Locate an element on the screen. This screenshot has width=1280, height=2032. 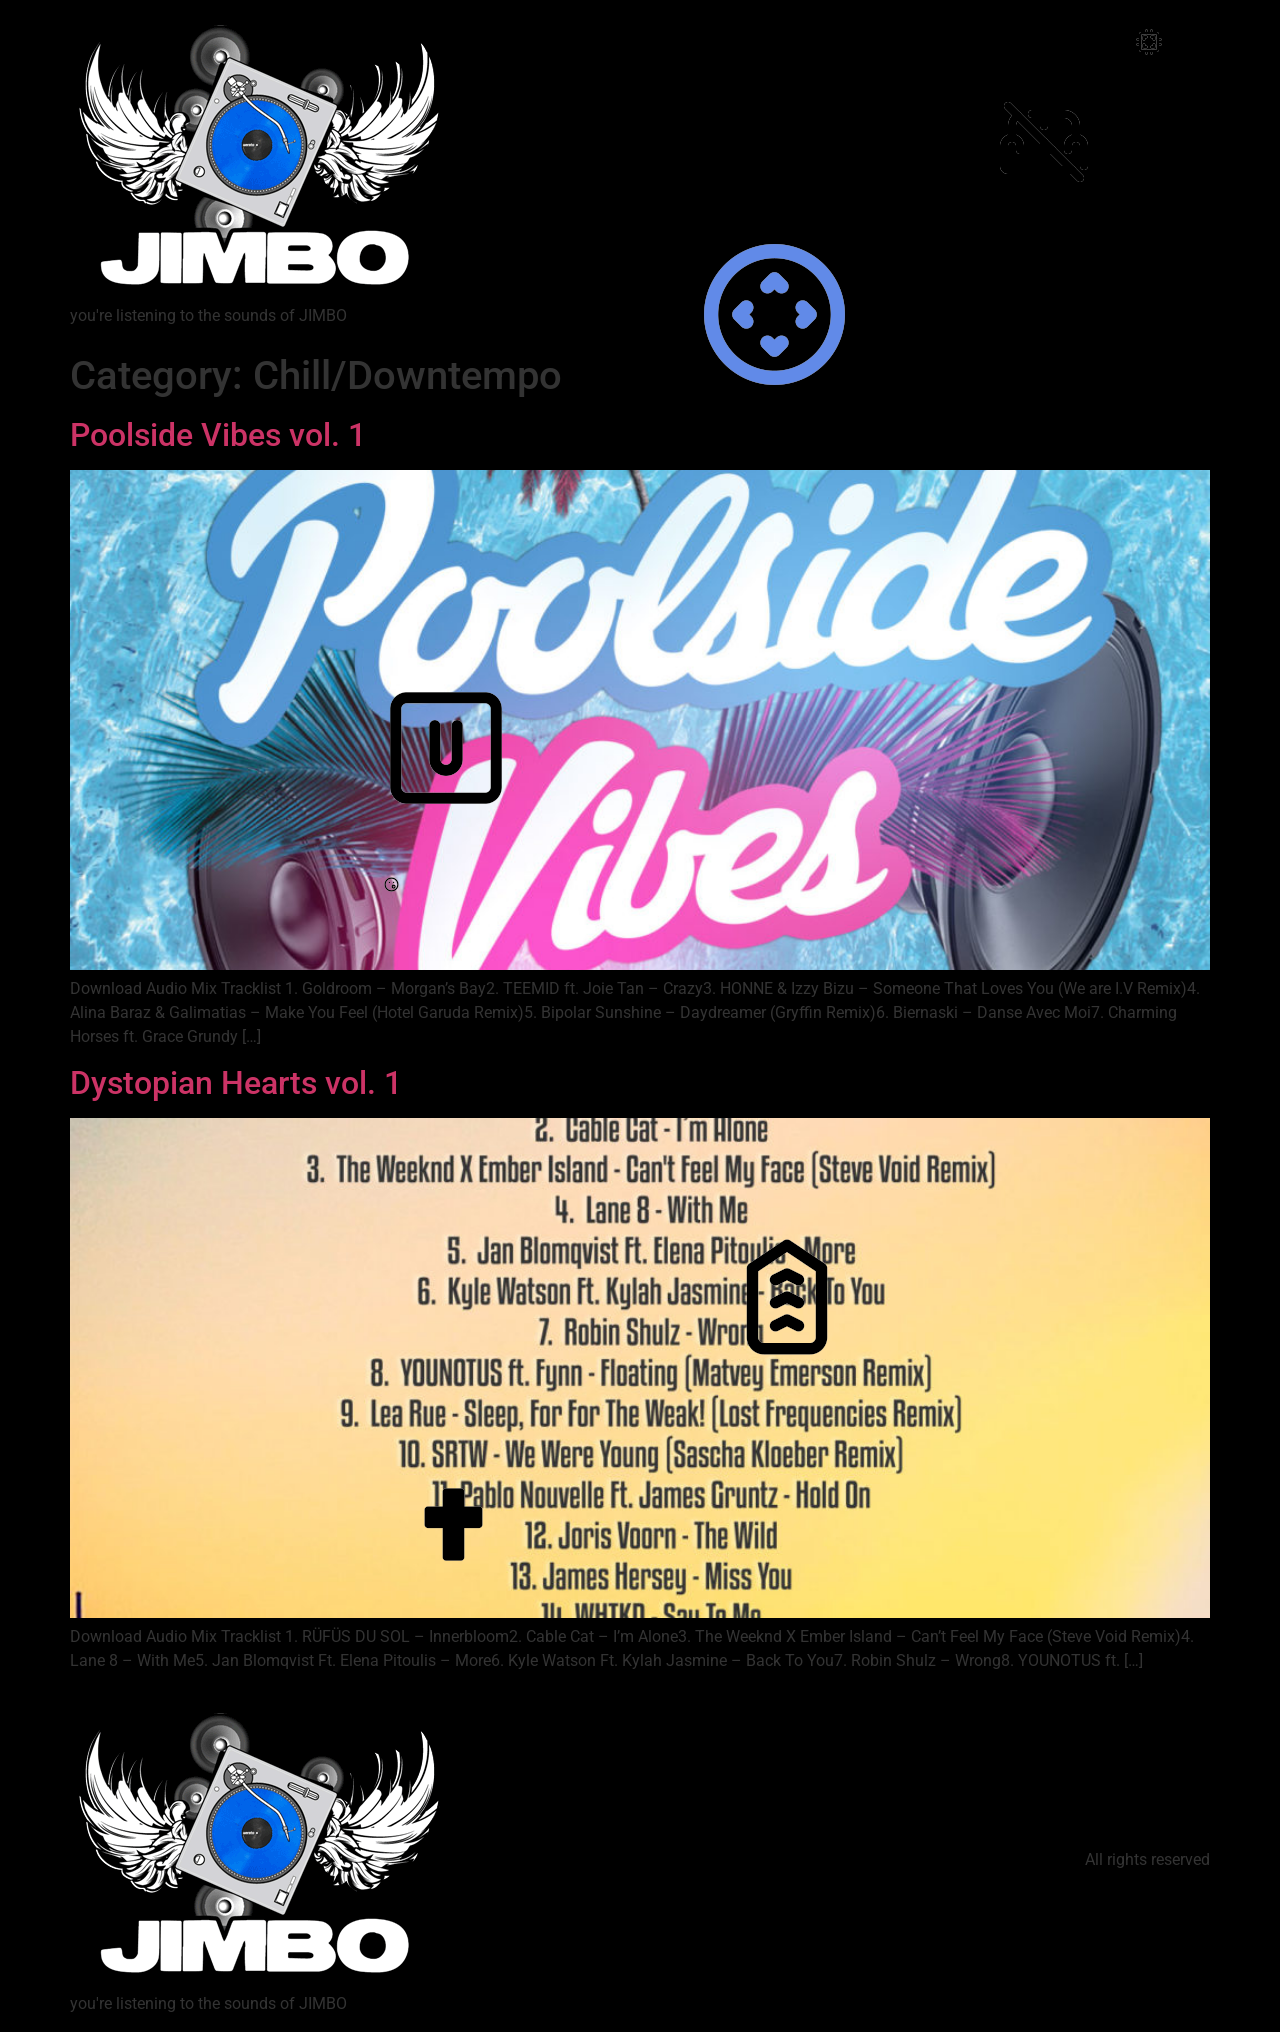
religious or faith-based content indicator is located at coordinates (453, 1524).